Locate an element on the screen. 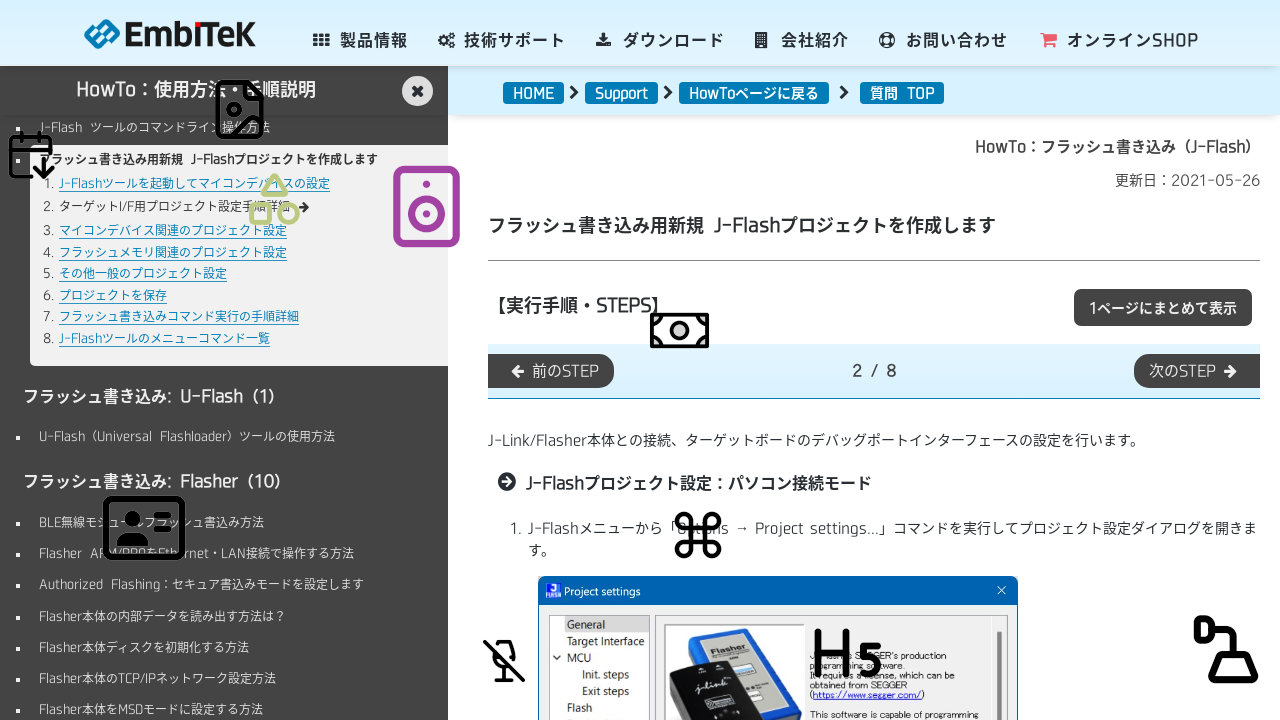  view payment or billing information is located at coordinates (679, 330).